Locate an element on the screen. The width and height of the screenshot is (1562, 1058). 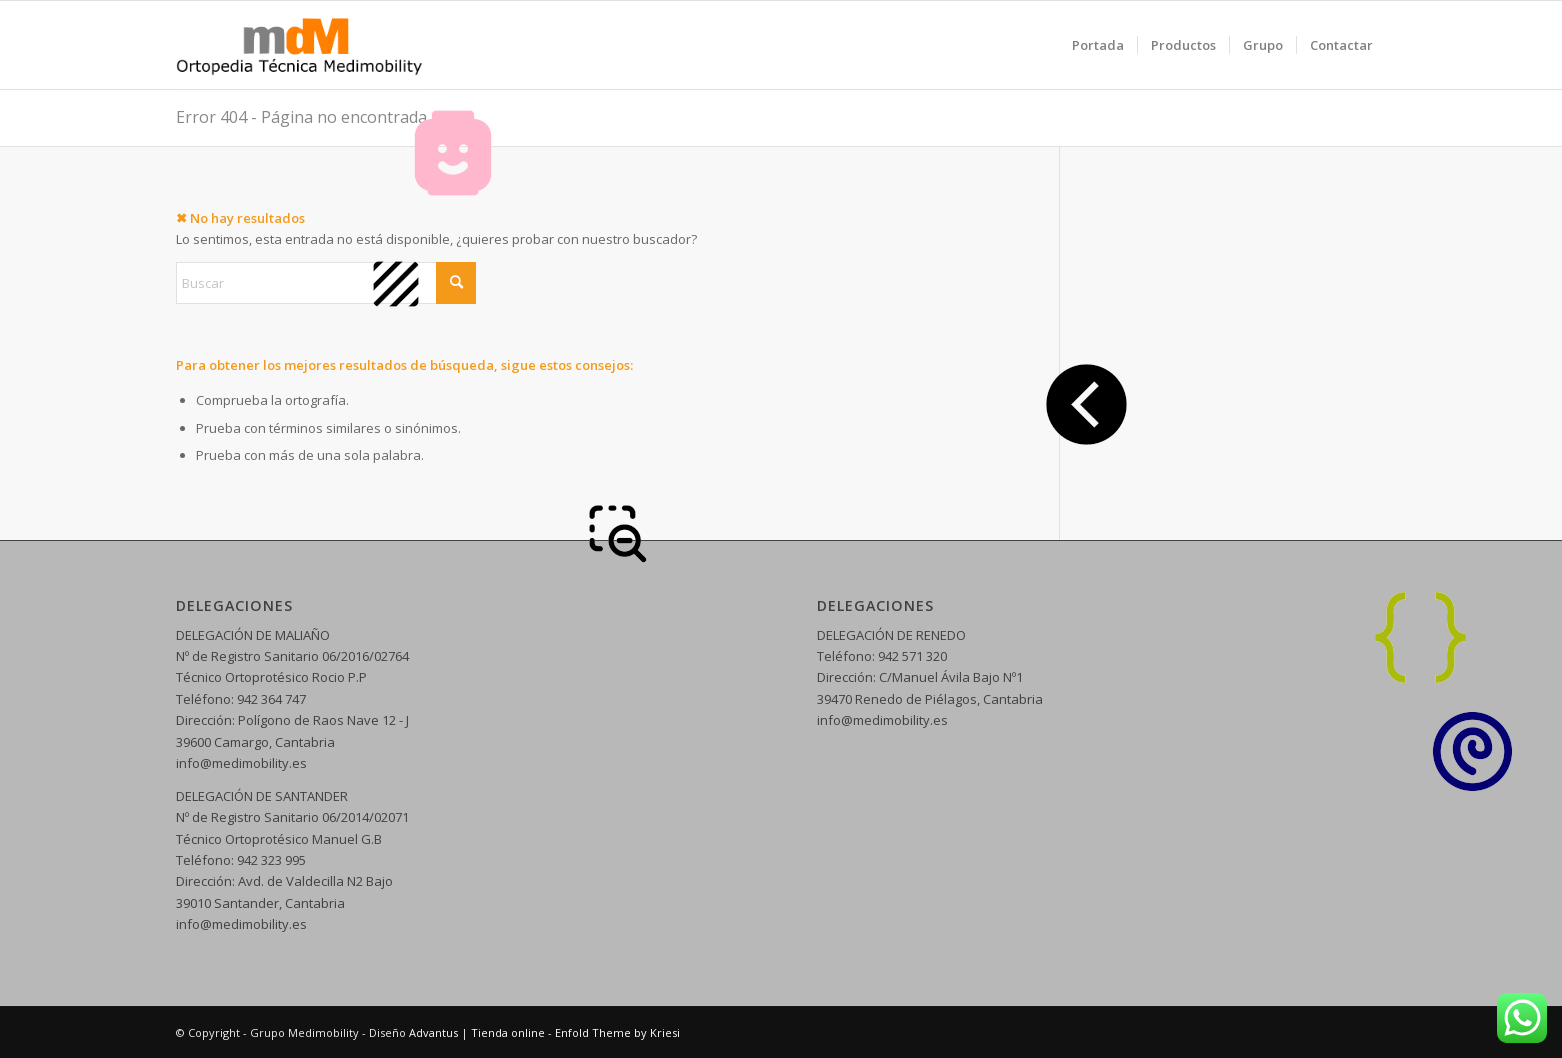
debian linux operating system logo is located at coordinates (1472, 751).